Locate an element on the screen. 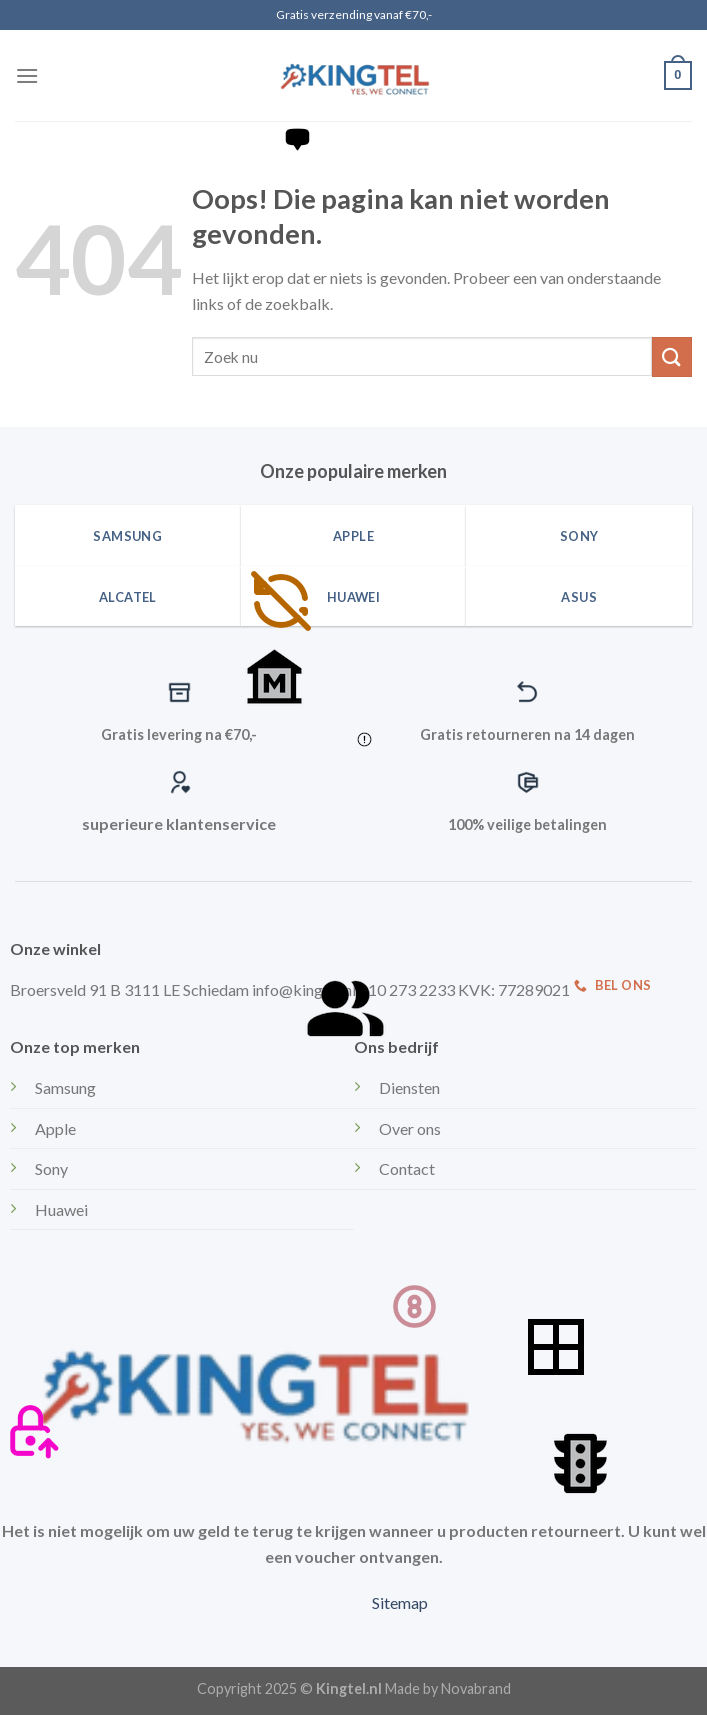 The image size is (707, 1715). view contacts or people list is located at coordinates (345, 1008).